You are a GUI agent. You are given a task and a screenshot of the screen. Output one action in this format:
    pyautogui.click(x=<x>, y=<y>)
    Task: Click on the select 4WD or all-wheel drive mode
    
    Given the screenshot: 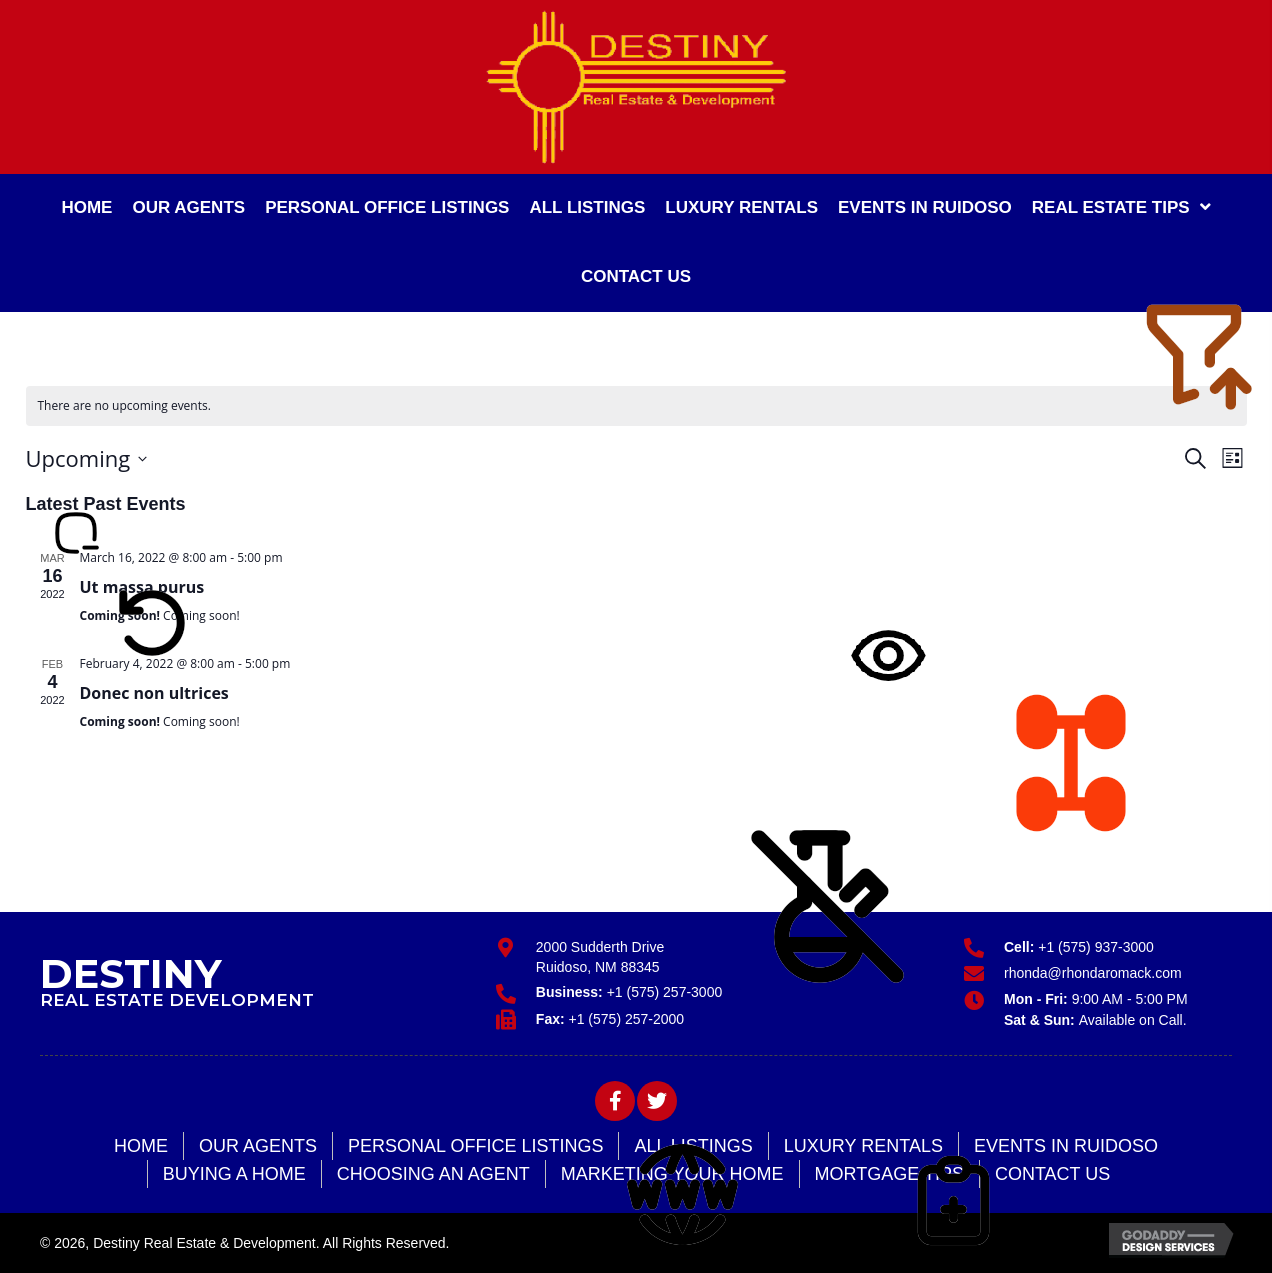 What is the action you would take?
    pyautogui.click(x=1071, y=763)
    